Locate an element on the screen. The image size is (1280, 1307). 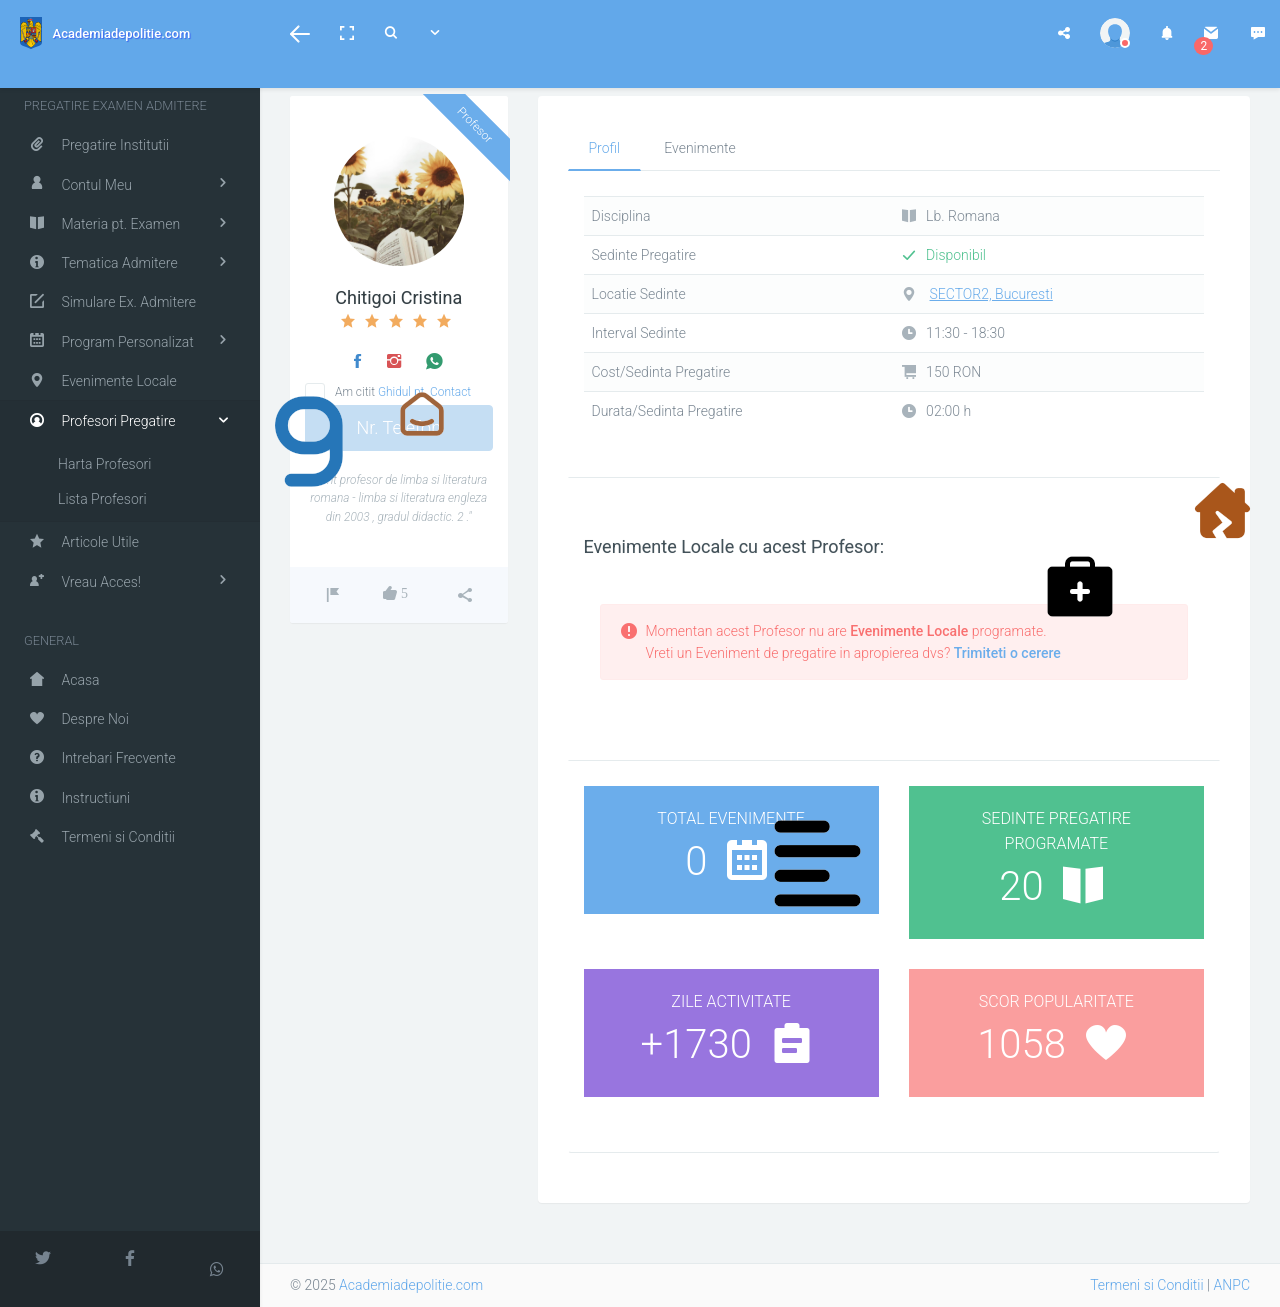
access medical or health resources is located at coordinates (1080, 589).